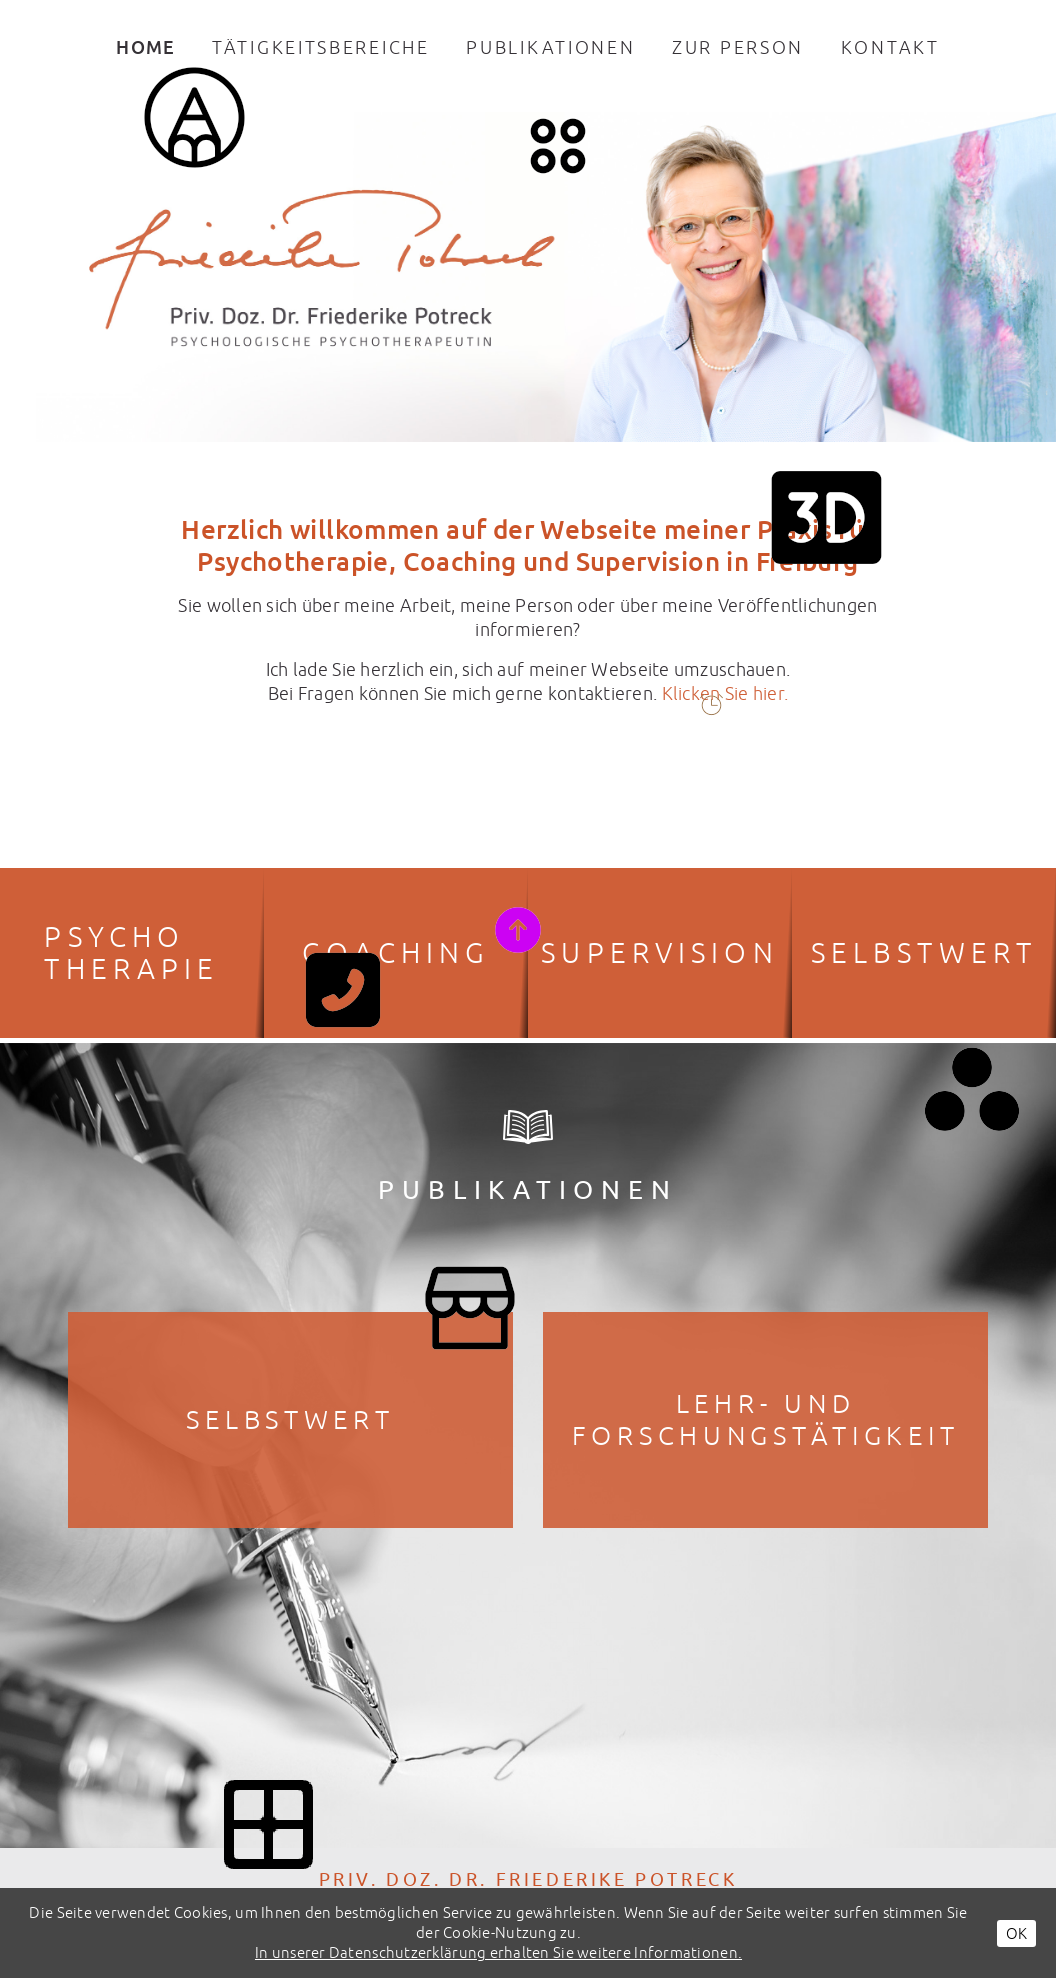  I want to click on apply borders to all cells in a table or grid, so click(268, 1824).